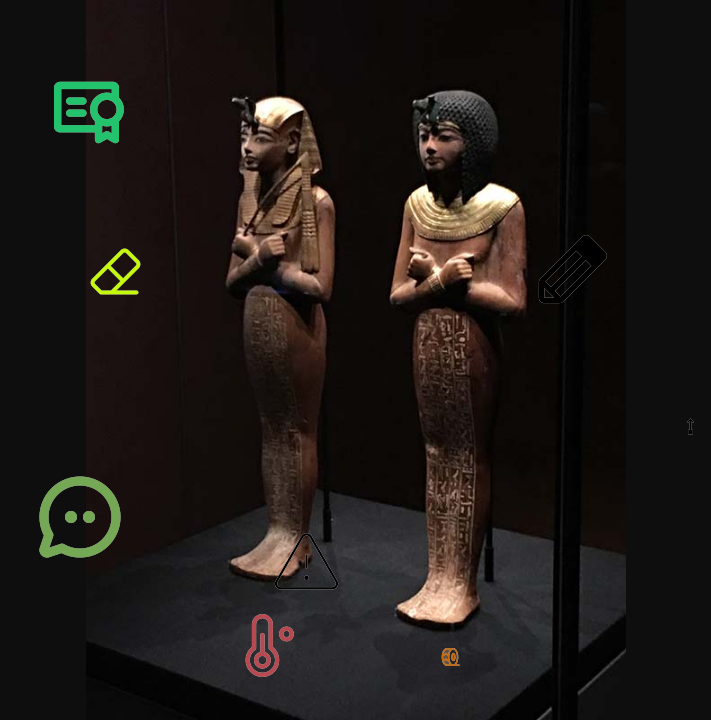  Describe the element at coordinates (571, 270) in the screenshot. I see `edit content or text` at that location.